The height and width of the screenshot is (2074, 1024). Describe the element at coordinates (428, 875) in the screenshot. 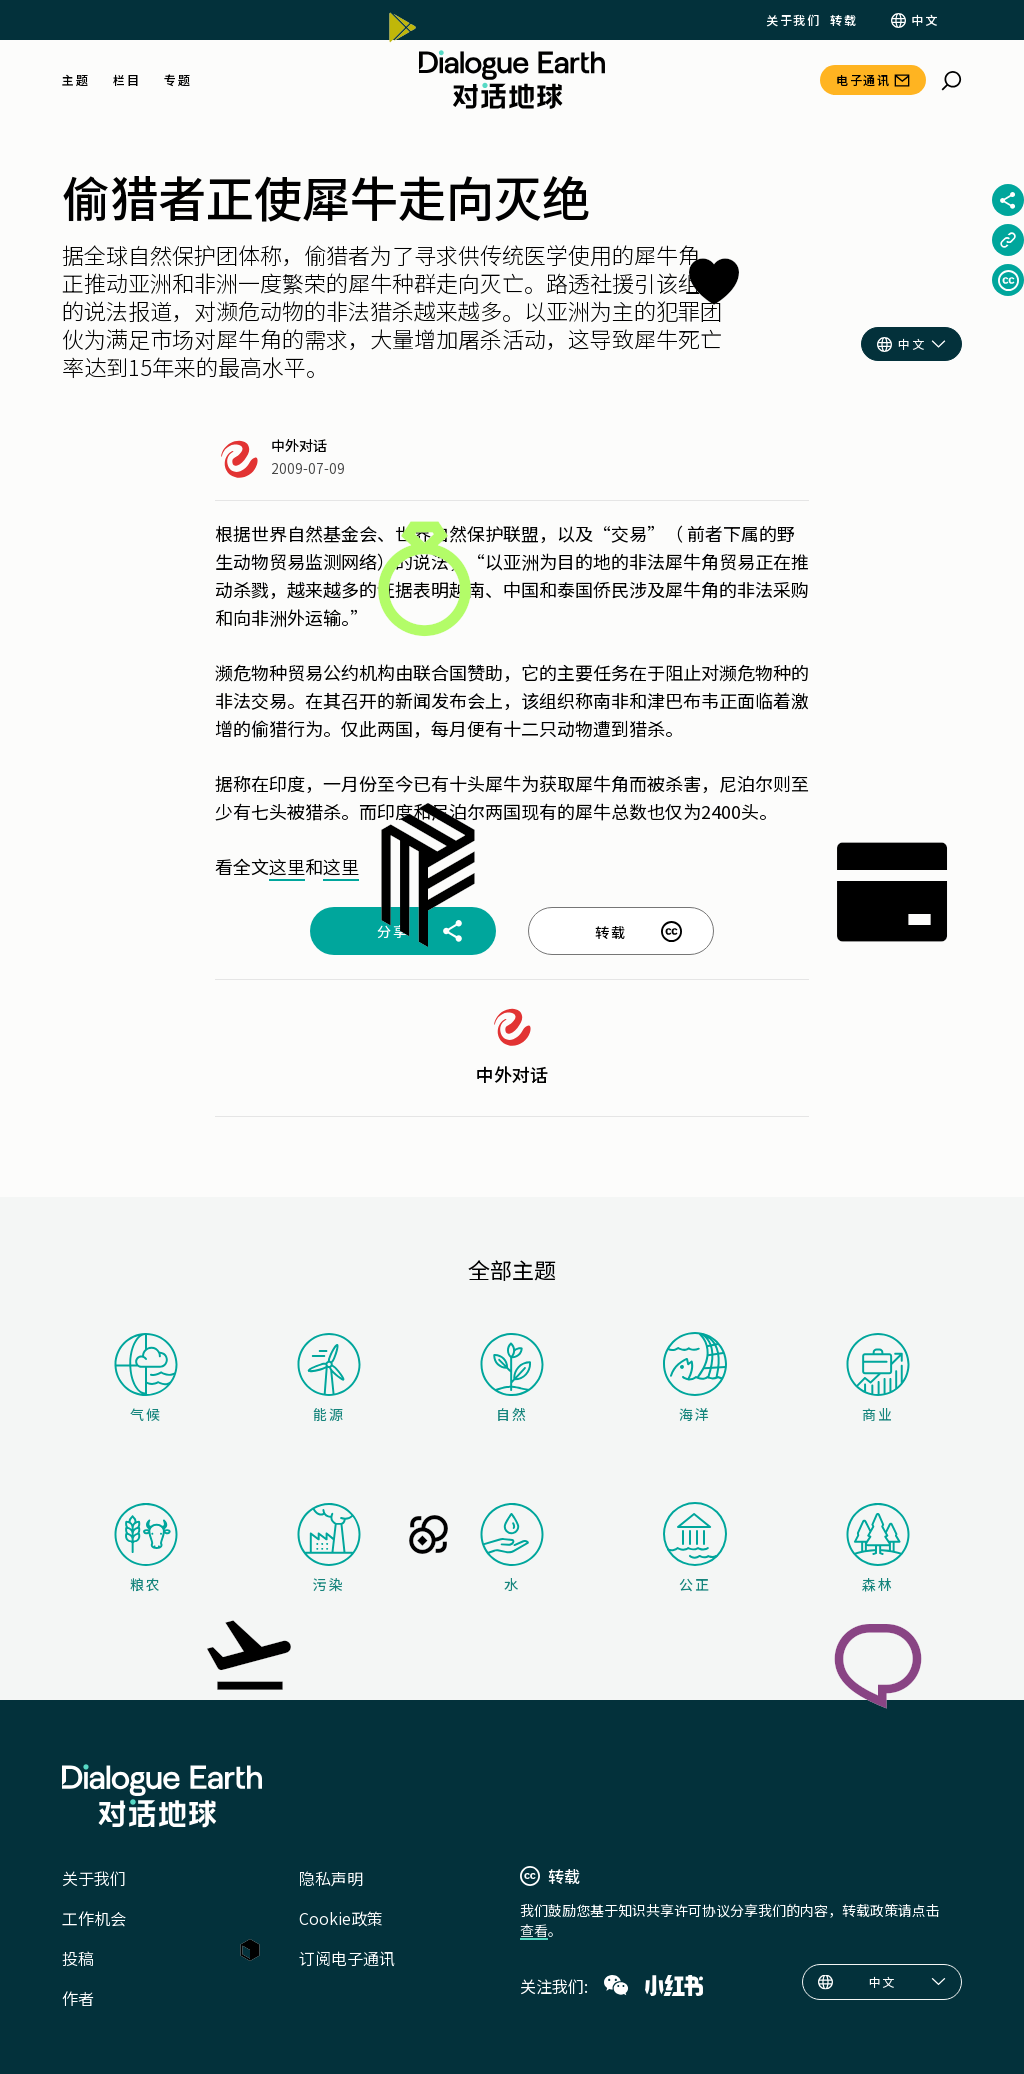

I see `link to Pusher real-time messaging services` at that location.